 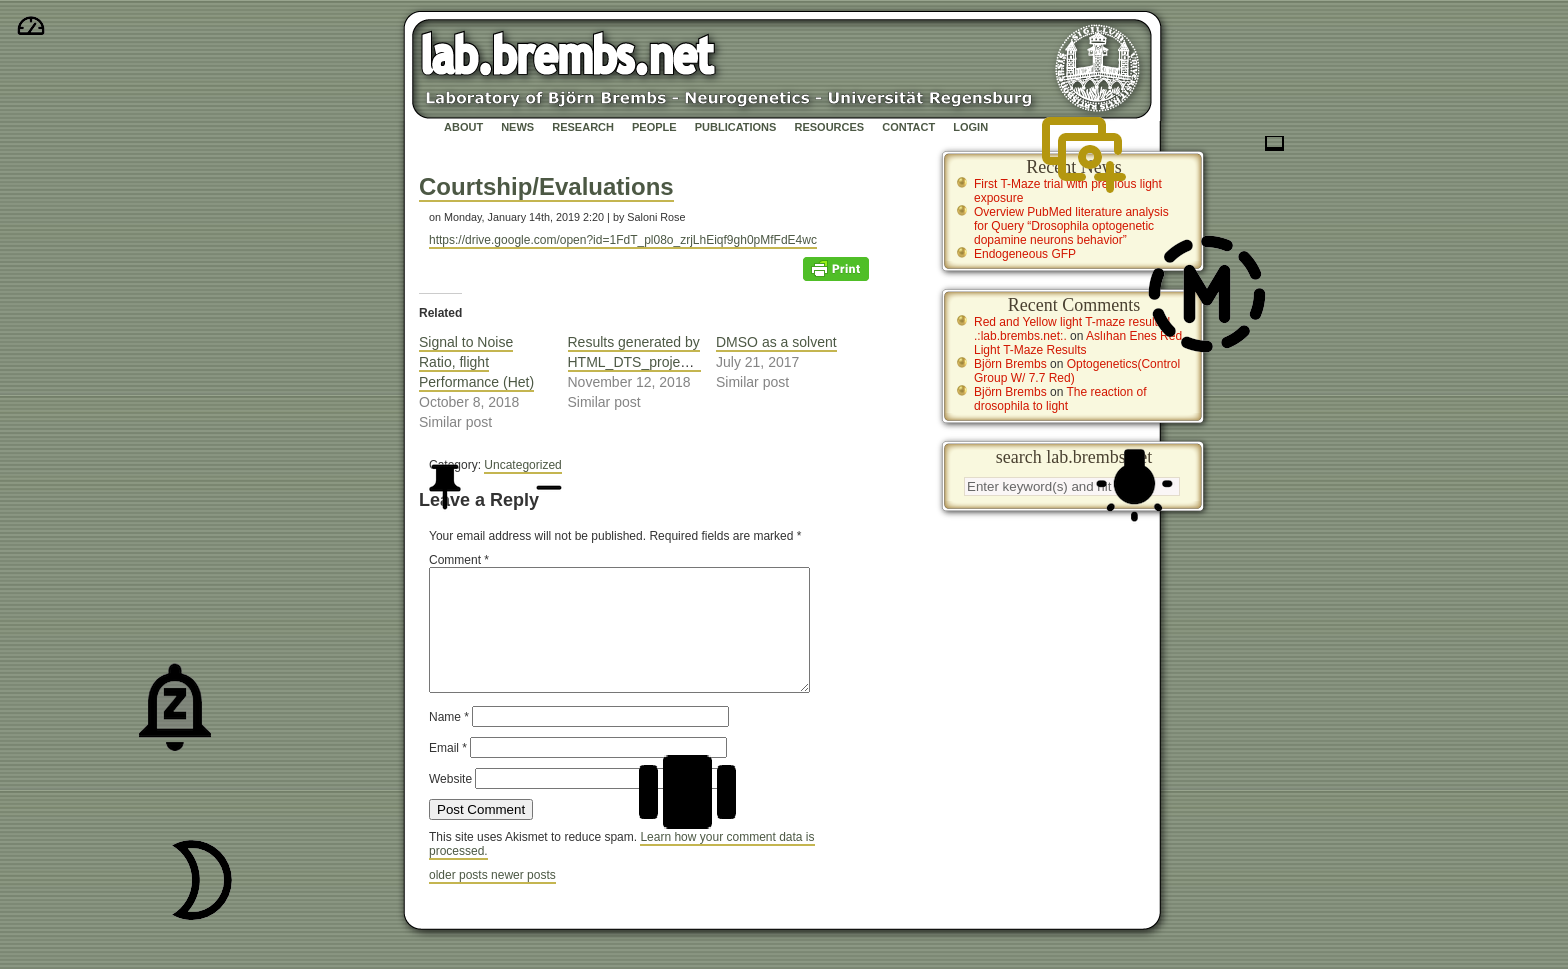 What do you see at coordinates (1274, 143) in the screenshot?
I see `video player with caption or subtitle bar` at bounding box center [1274, 143].